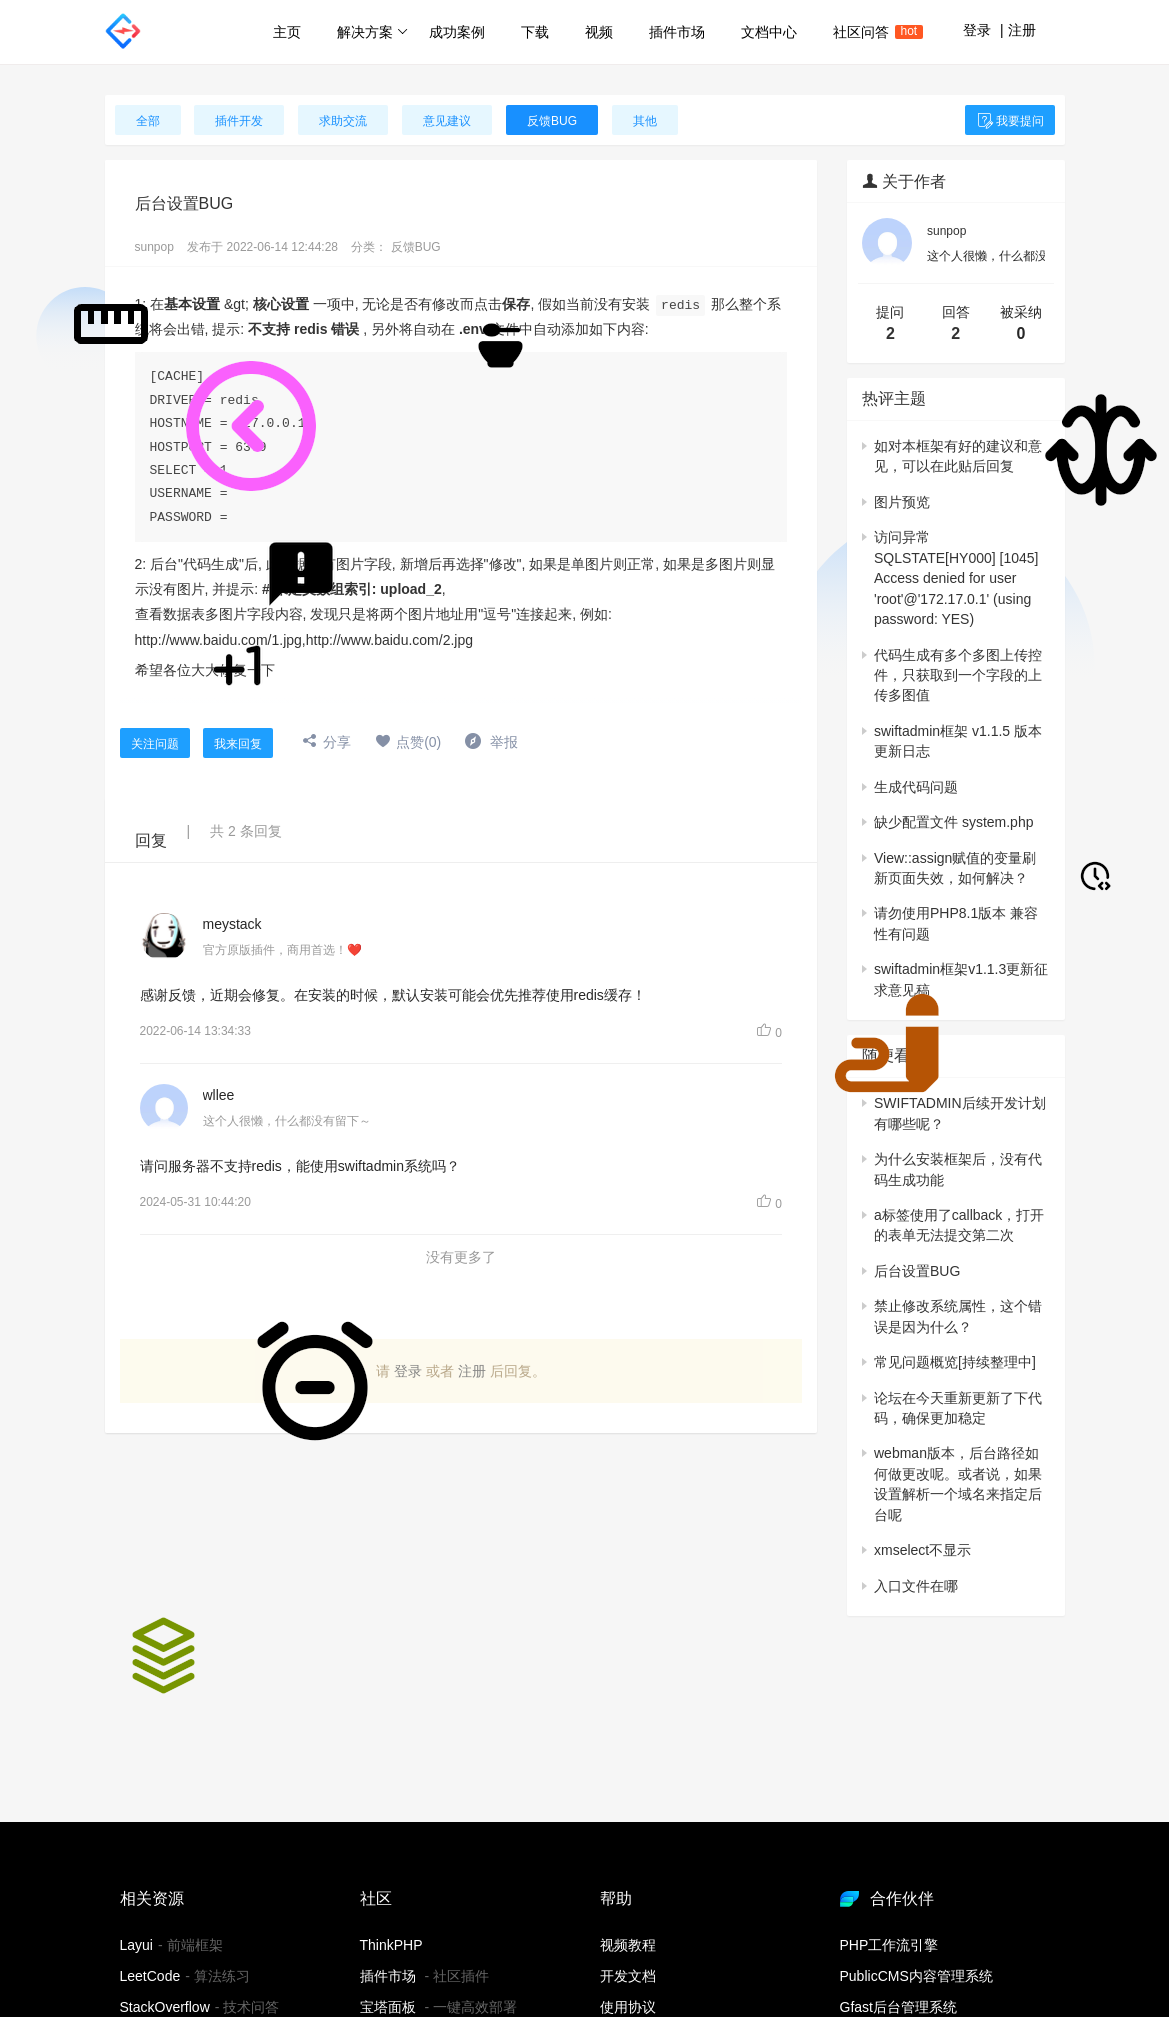 This screenshot has width=1169, height=2017. I want to click on go back to the previous screen, so click(251, 426).